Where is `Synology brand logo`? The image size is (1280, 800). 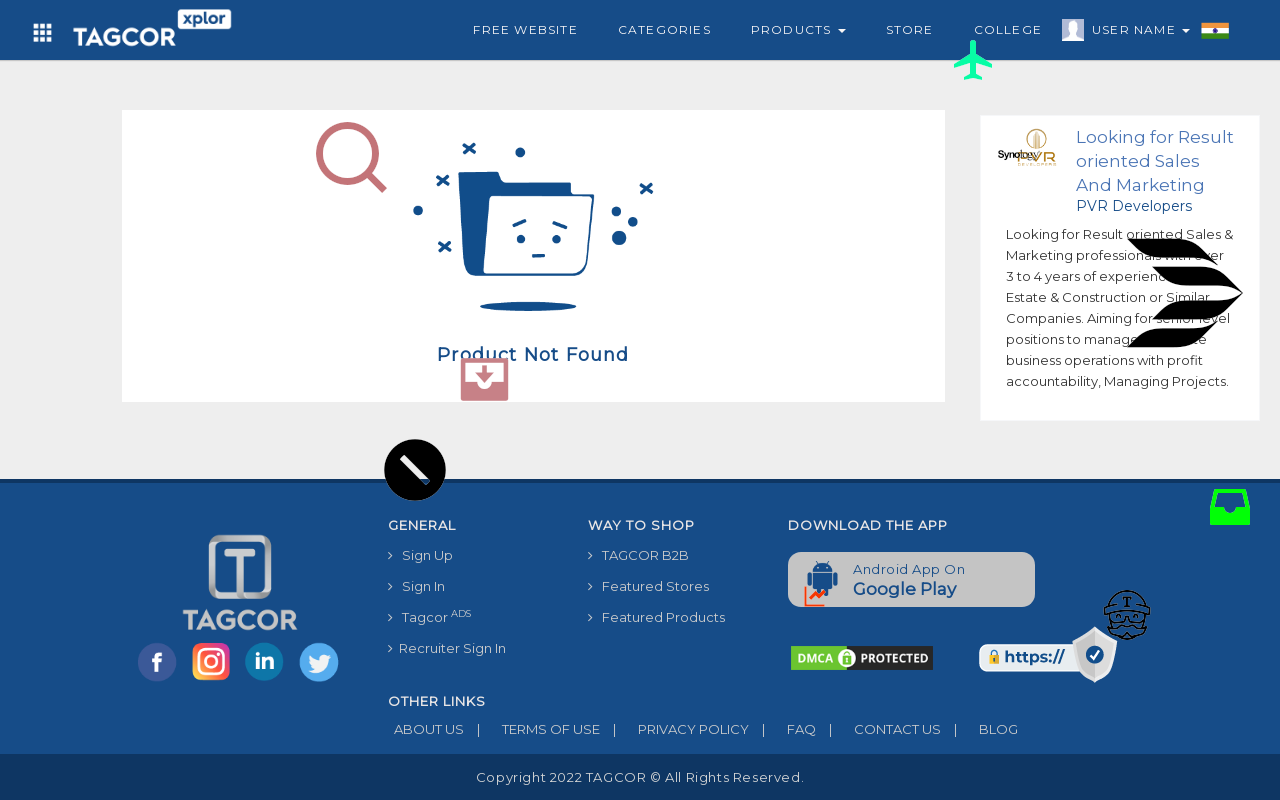 Synology brand logo is located at coordinates (1019, 155).